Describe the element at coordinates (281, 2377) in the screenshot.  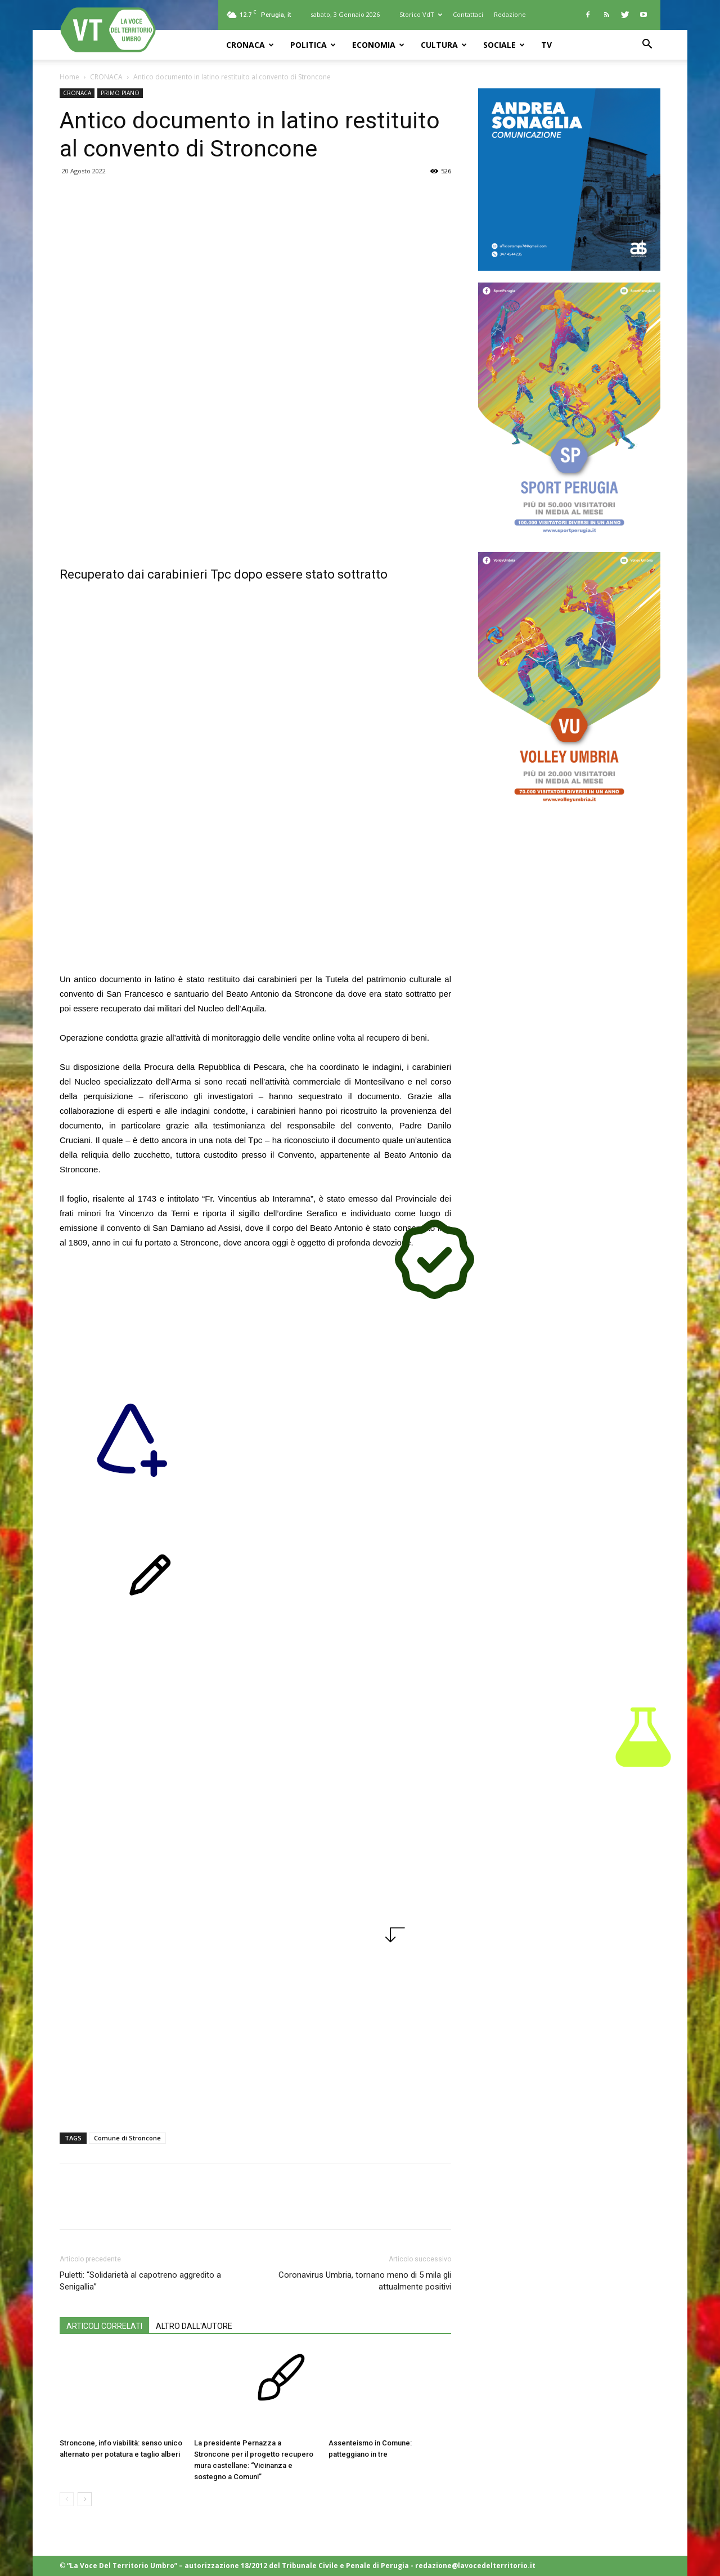
I see `customize appearance or theme settings` at that location.